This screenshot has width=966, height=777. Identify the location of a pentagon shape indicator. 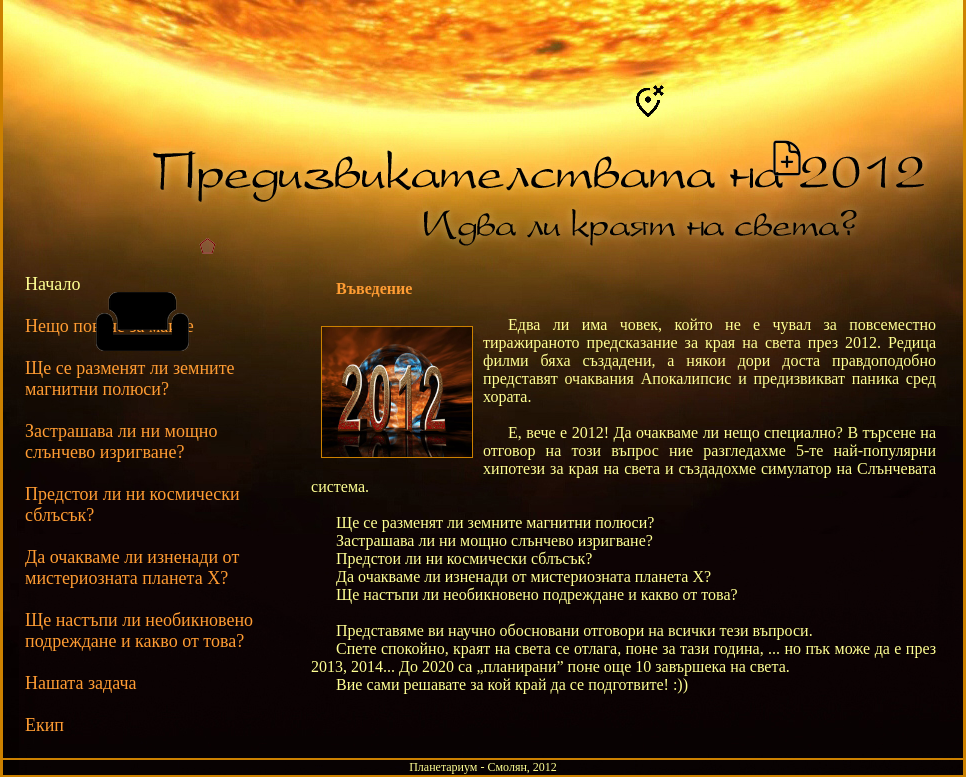
(207, 246).